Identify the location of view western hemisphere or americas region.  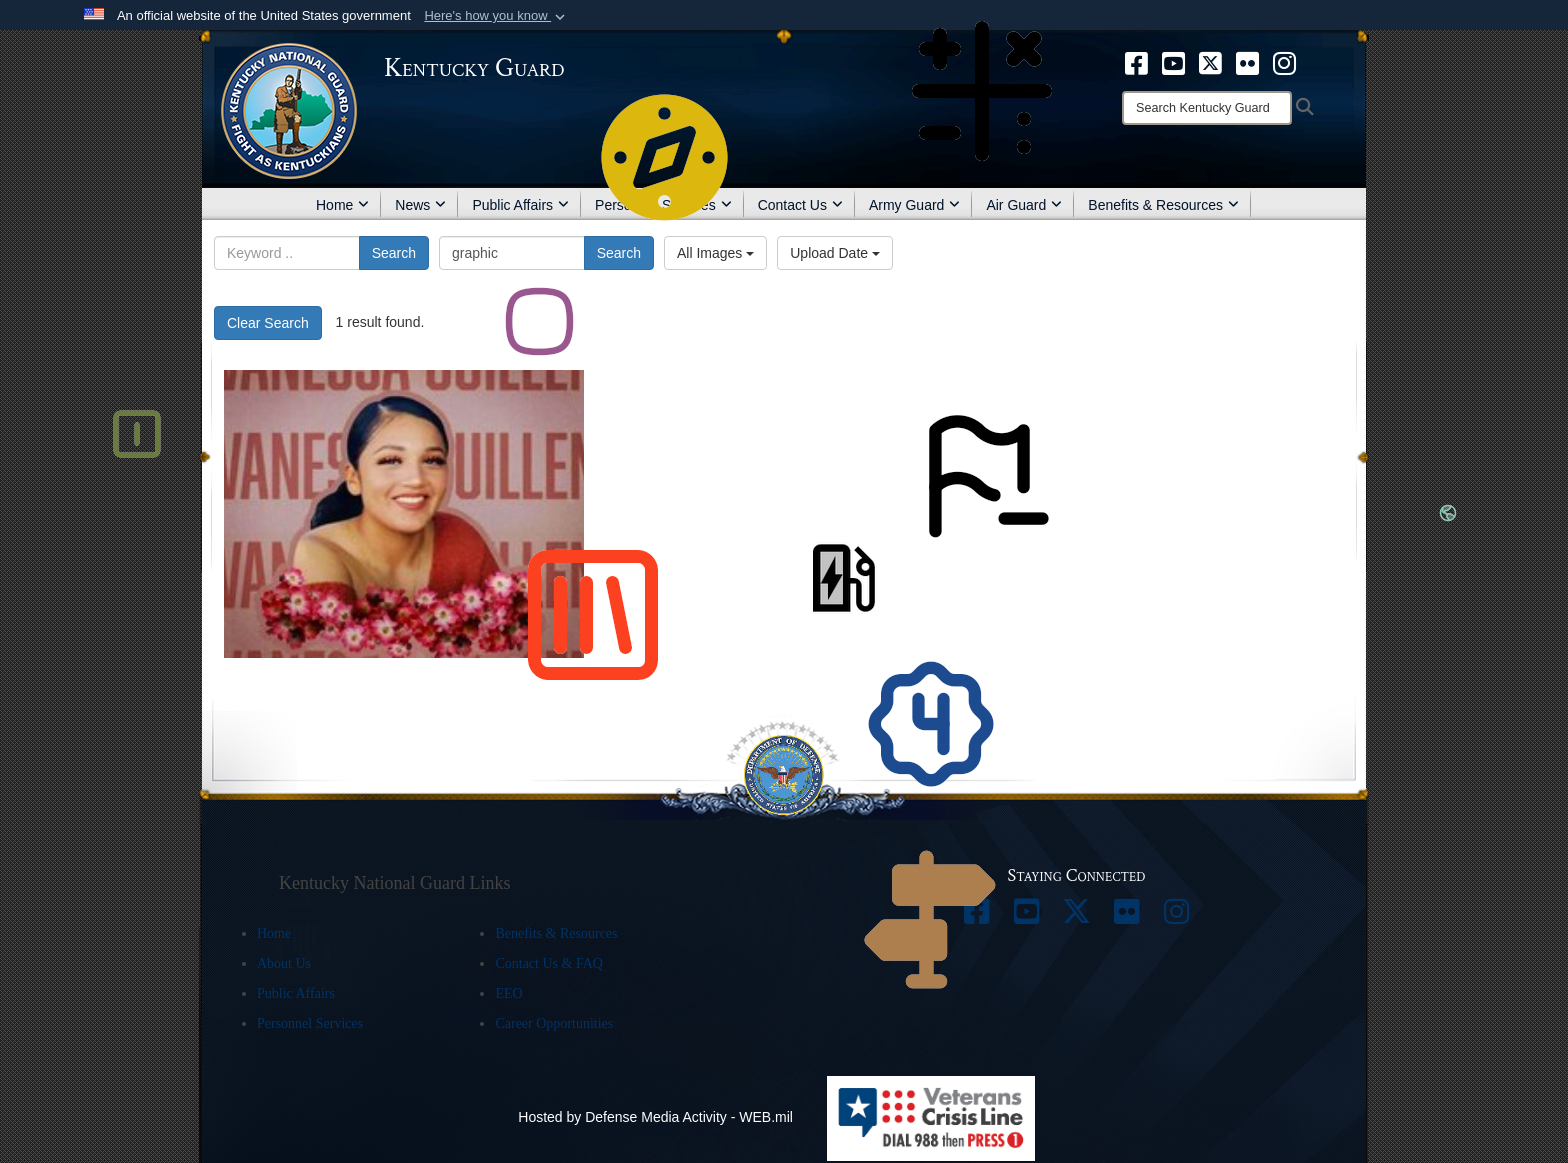
(1448, 513).